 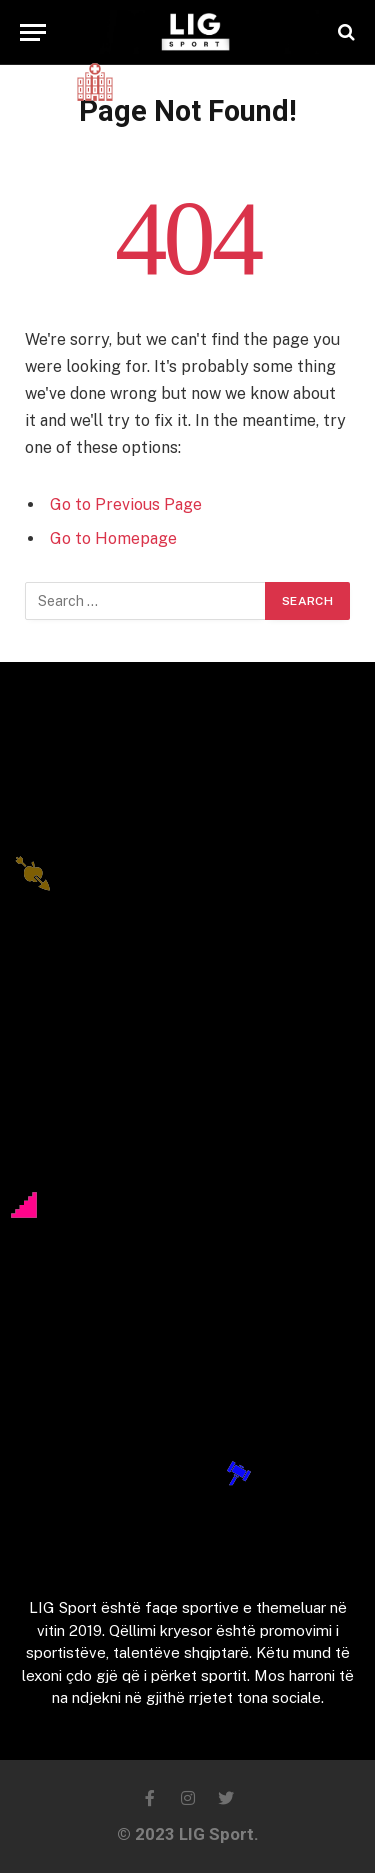 I want to click on access legal or court-related features, so click(x=239, y=1473).